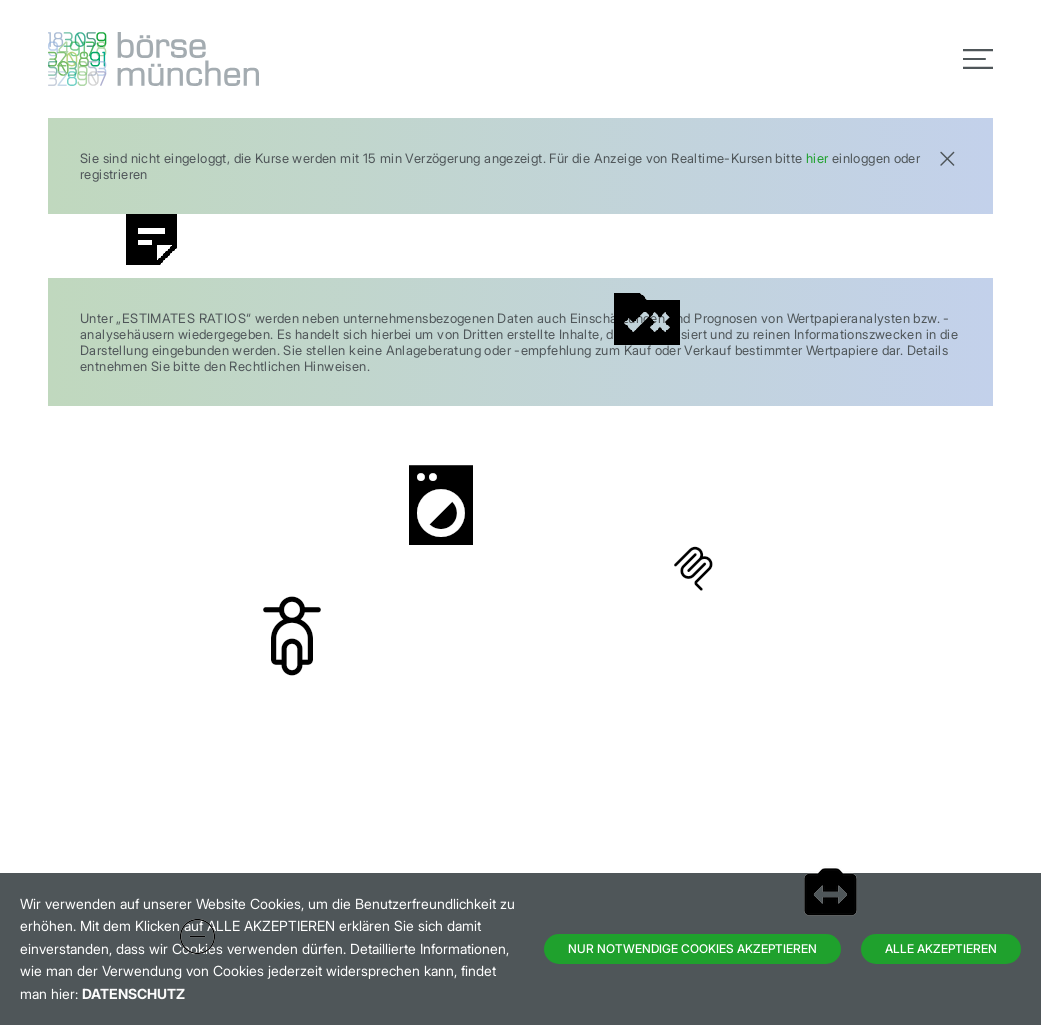 Image resolution: width=1041 pixels, height=1025 pixels. Describe the element at coordinates (647, 319) in the screenshot. I see `folder with validation rules applied` at that location.